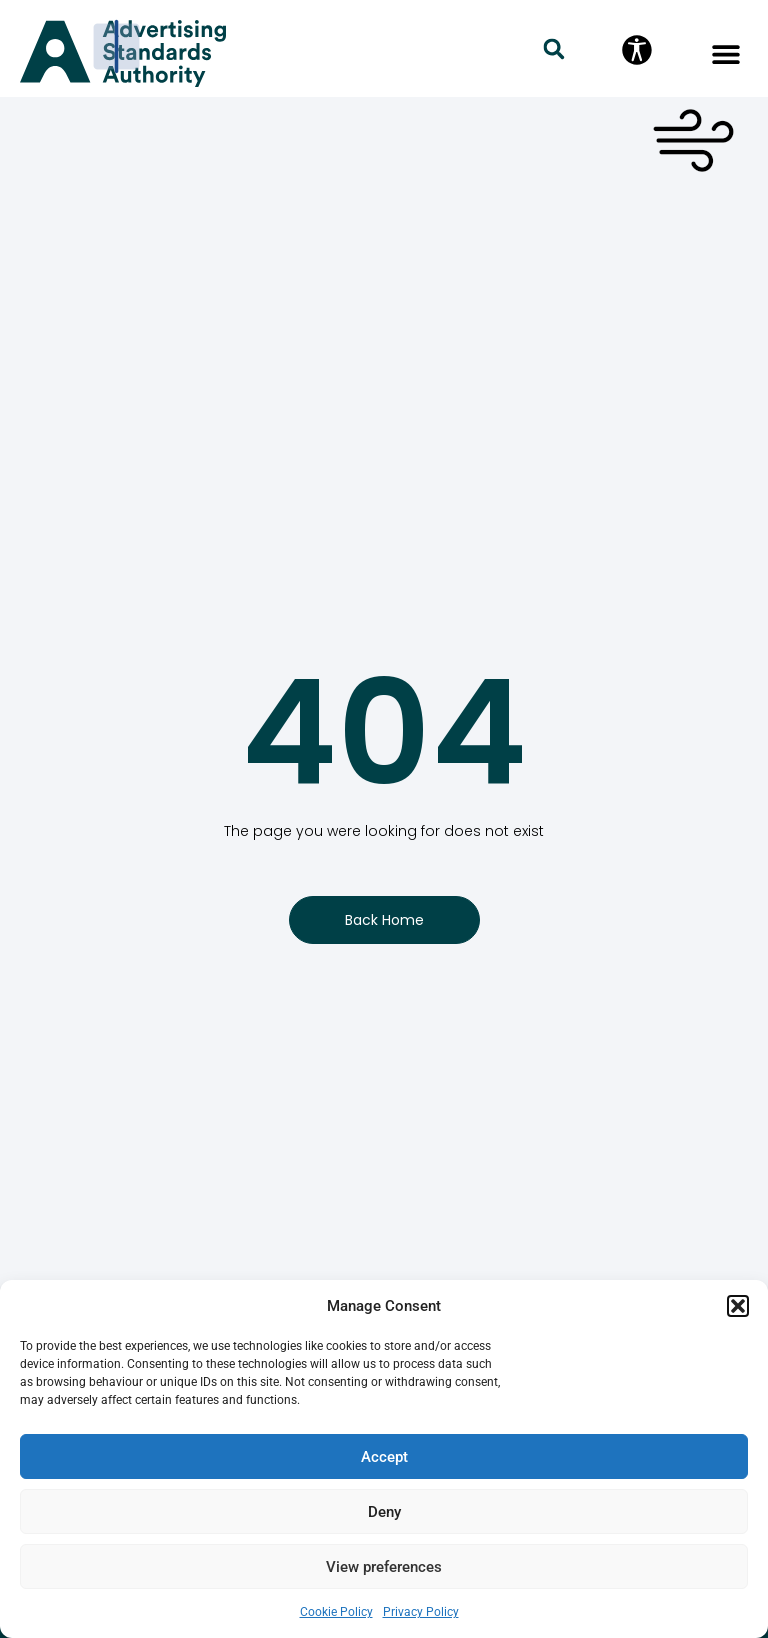 The height and width of the screenshot is (1638, 768). What do you see at coordinates (116, 46) in the screenshot?
I see `visual separator between UI elements` at bounding box center [116, 46].